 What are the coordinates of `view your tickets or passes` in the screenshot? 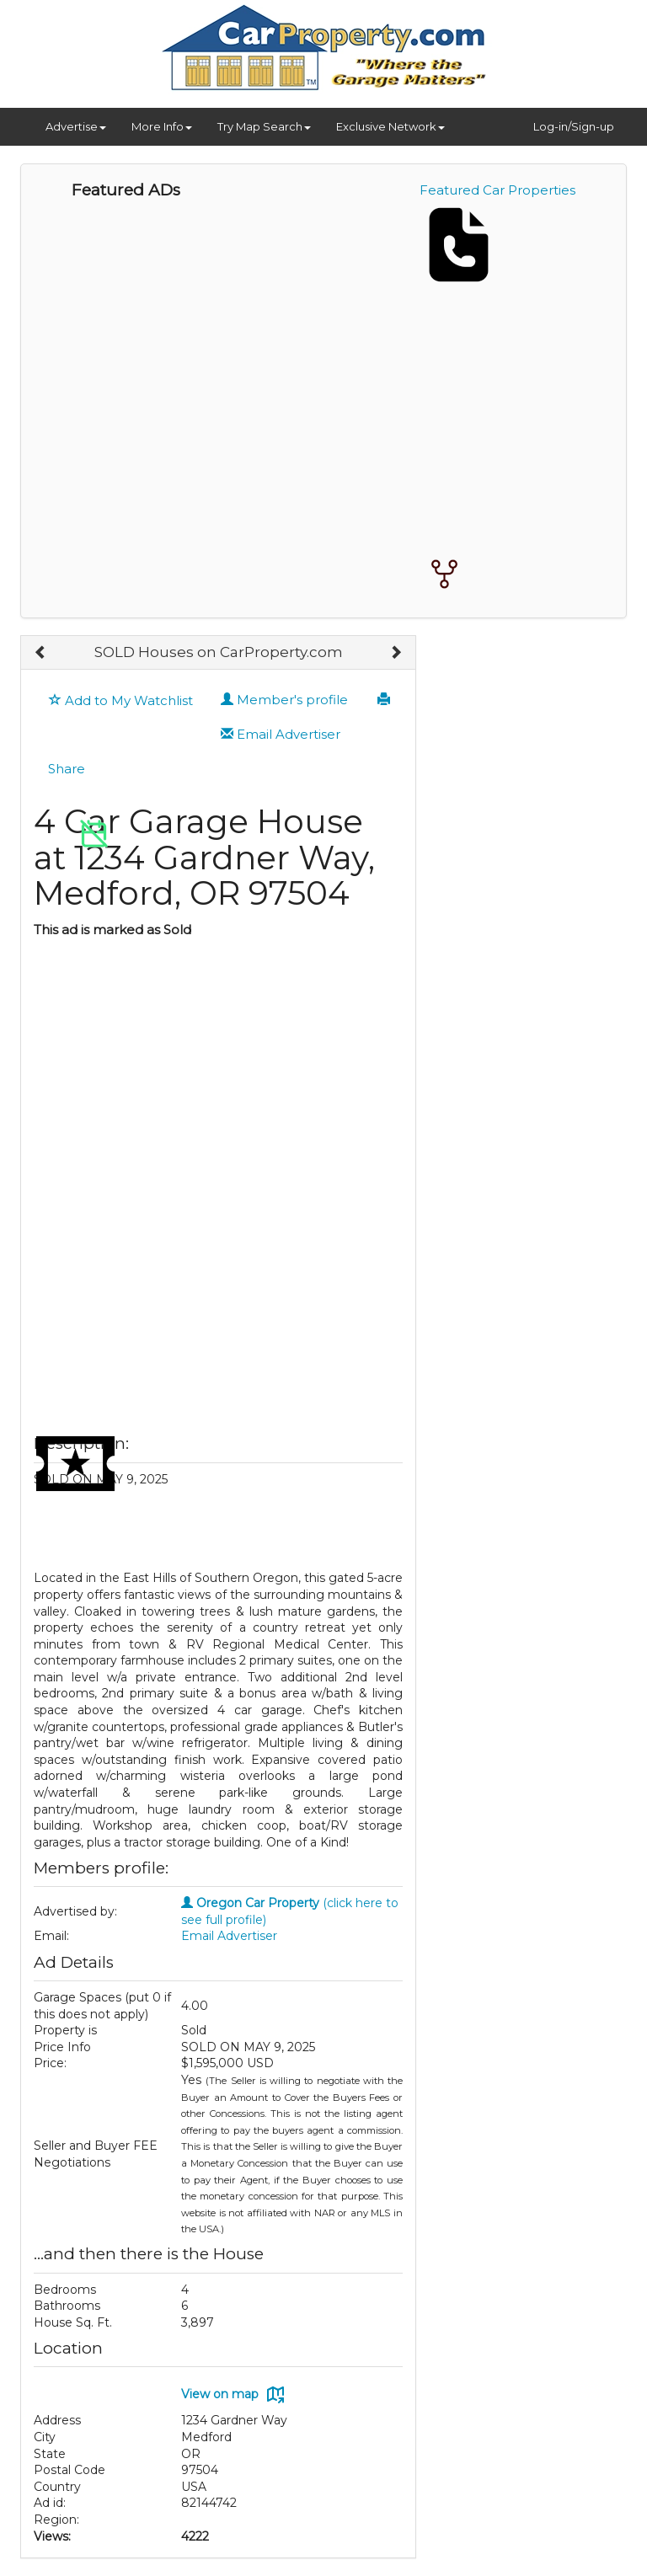 It's located at (75, 1463).